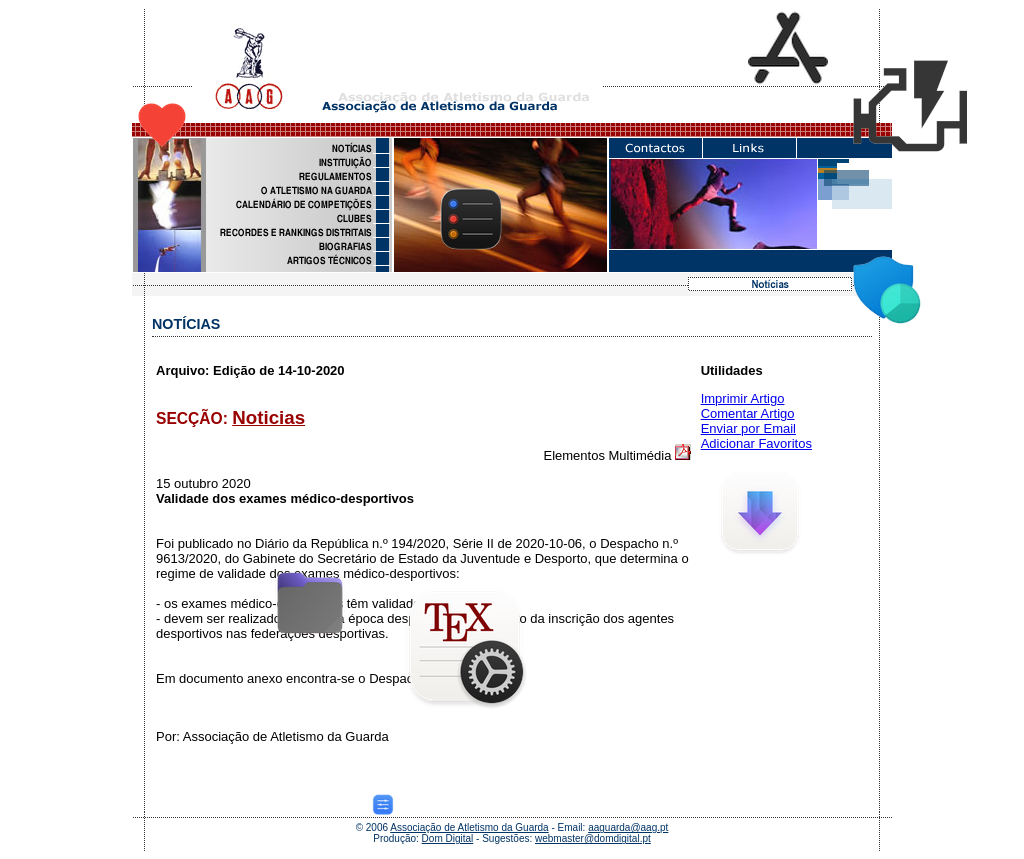  I want to click on open desktop display settings, so click(383, 805).